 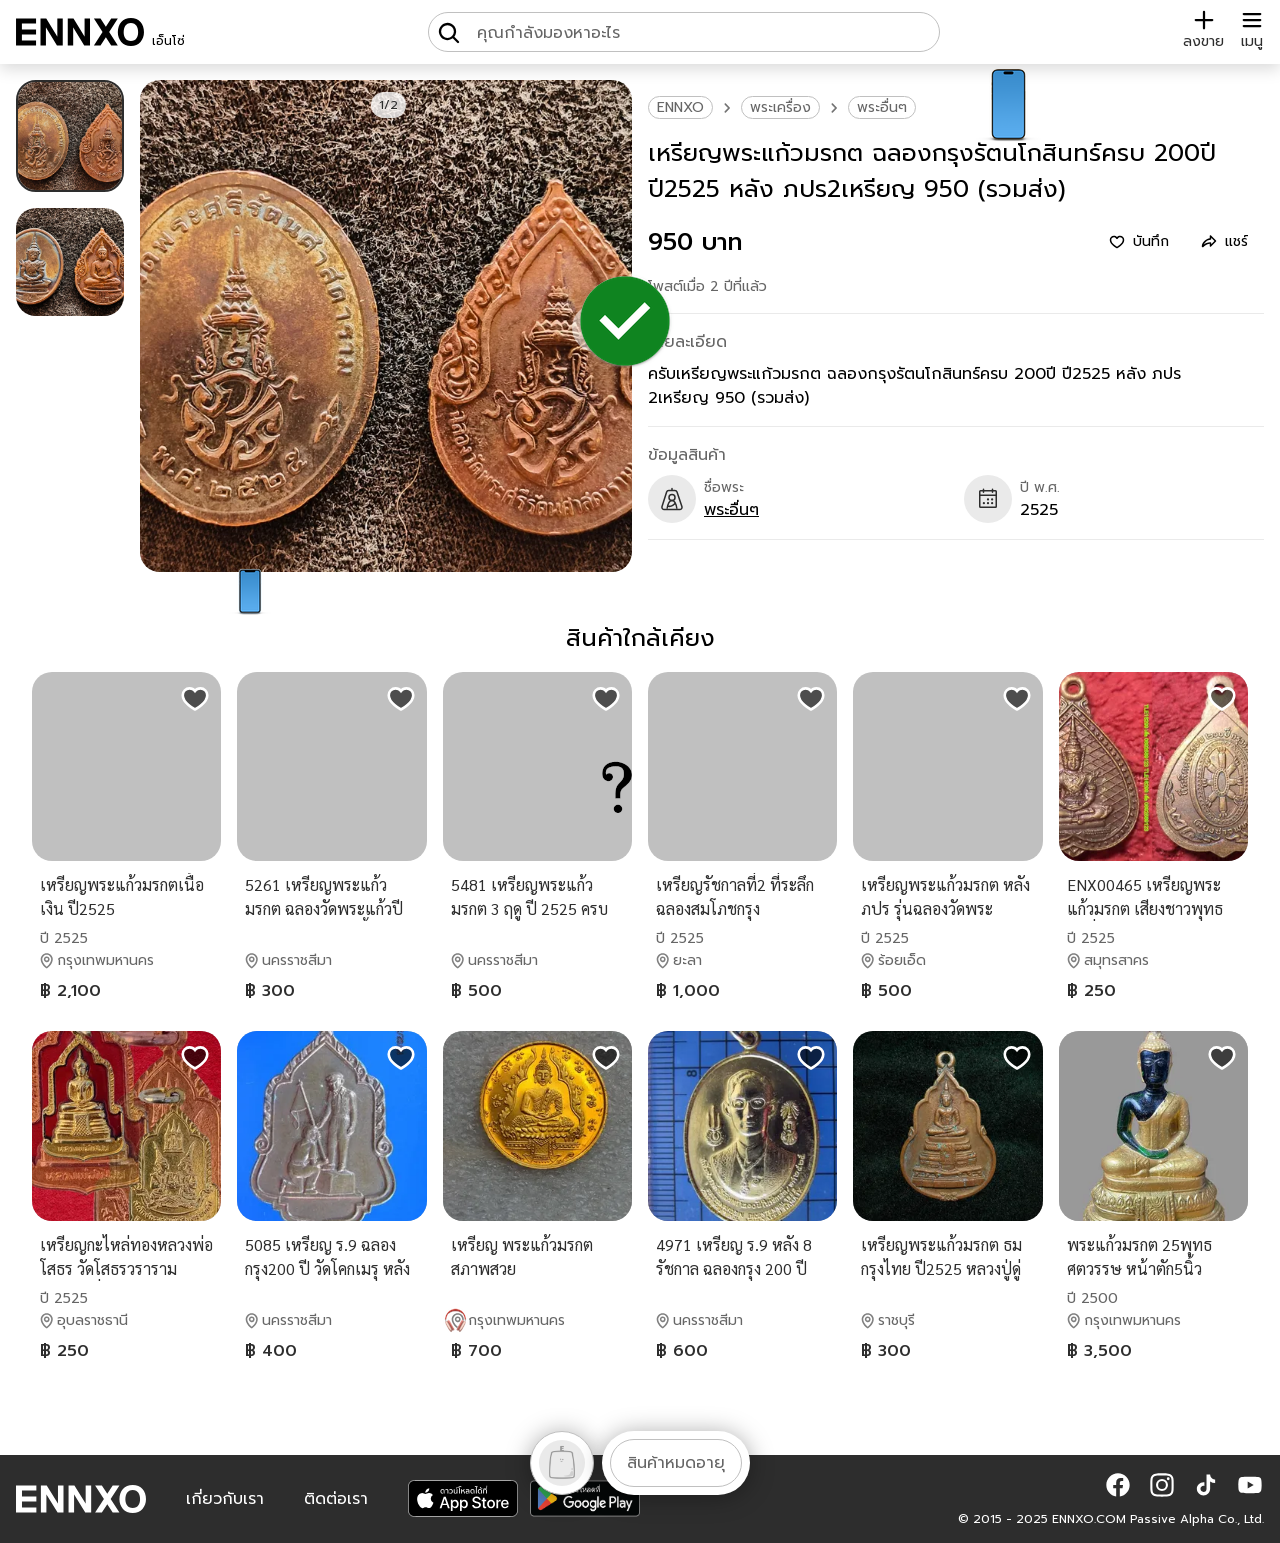 What do you see at coordinates (1008, 105) in the screenshot?
I see `iPhone 14 Pro device icon` at bounding box center [1008, 105].